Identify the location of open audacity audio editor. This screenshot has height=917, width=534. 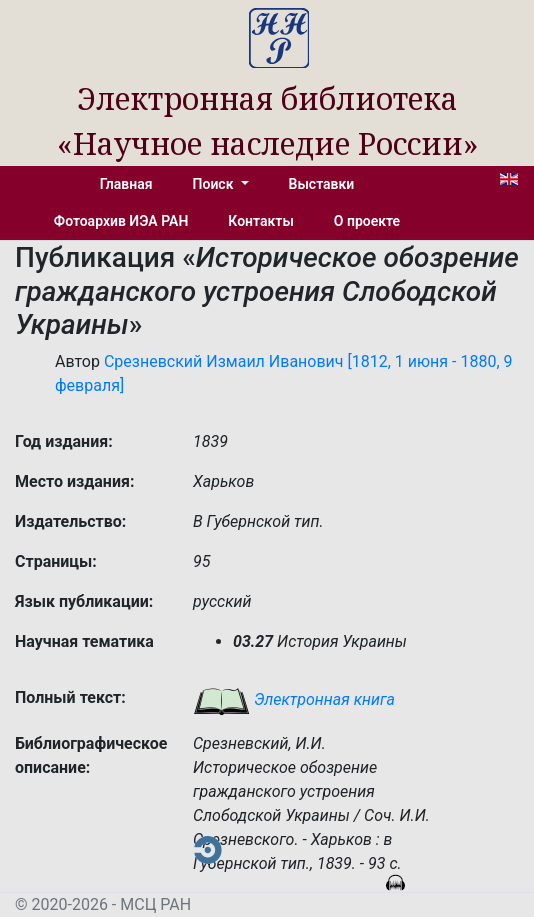
(395, 882).